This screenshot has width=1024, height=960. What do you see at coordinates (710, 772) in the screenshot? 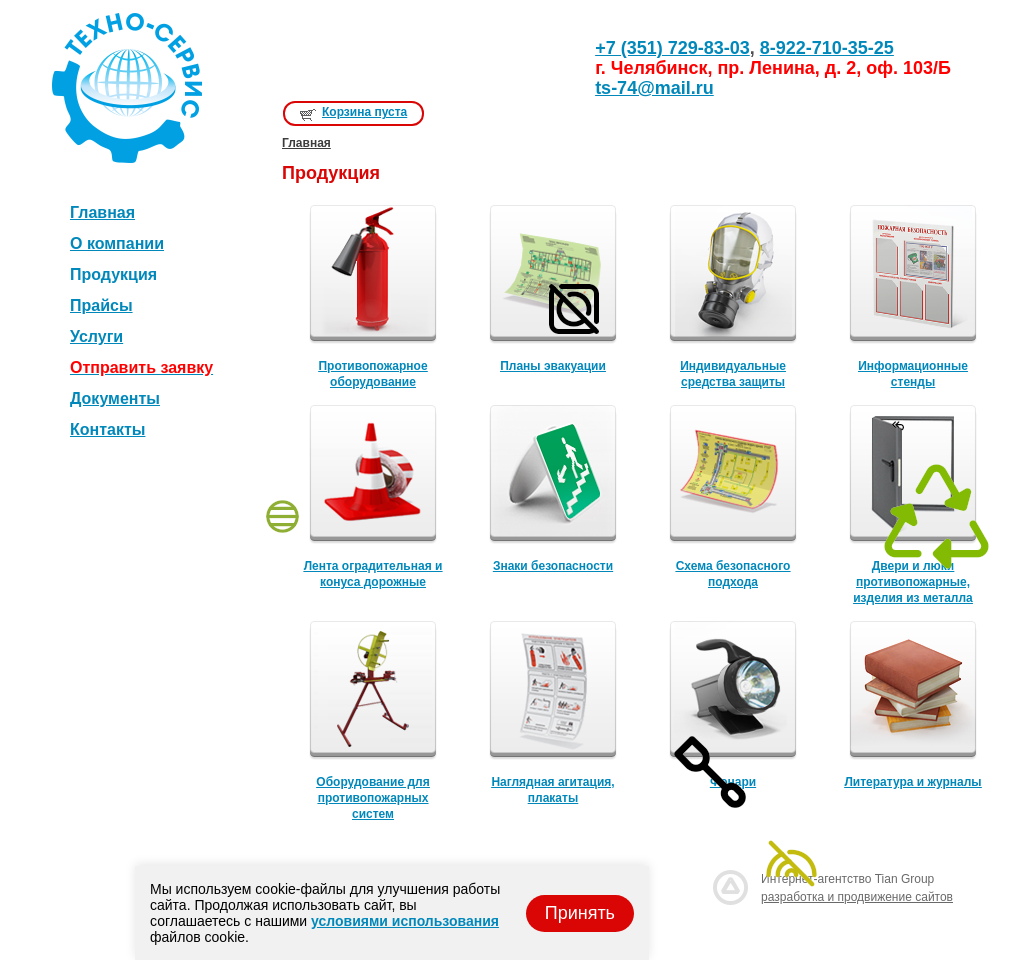
I see `access grilling or barbecue tools` at bounding box center [710, 772].